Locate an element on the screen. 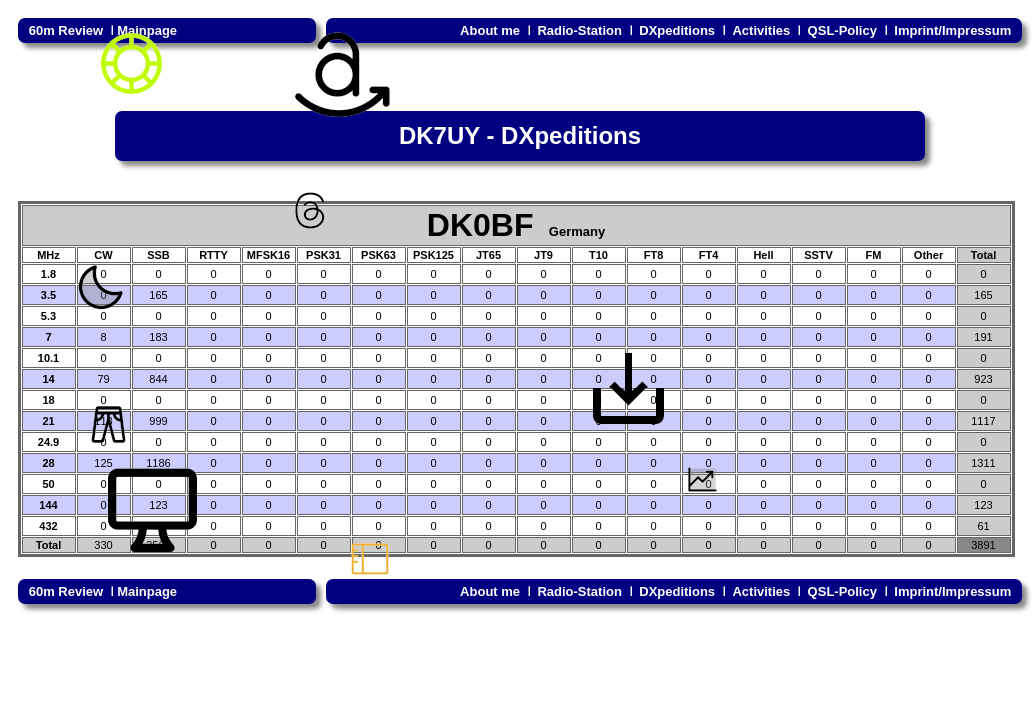 The width and height of the screenshot is (1032, 720). download file to device is located at coordinates (628, 388).